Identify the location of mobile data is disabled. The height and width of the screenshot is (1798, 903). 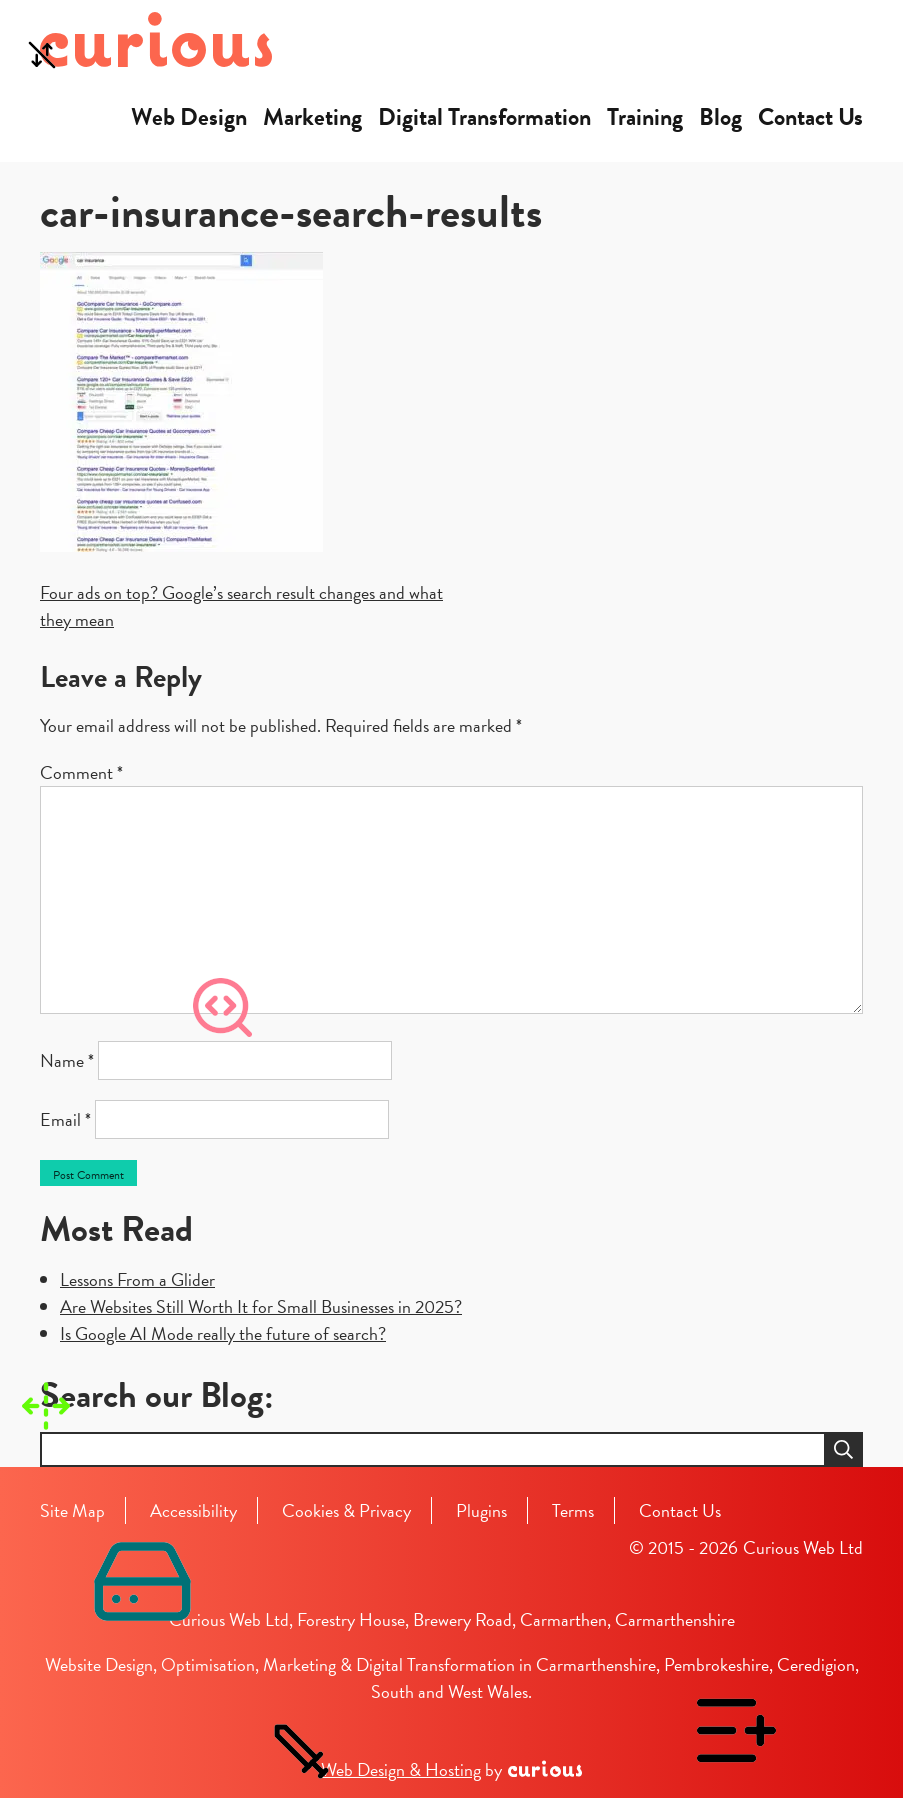
(42, 55).